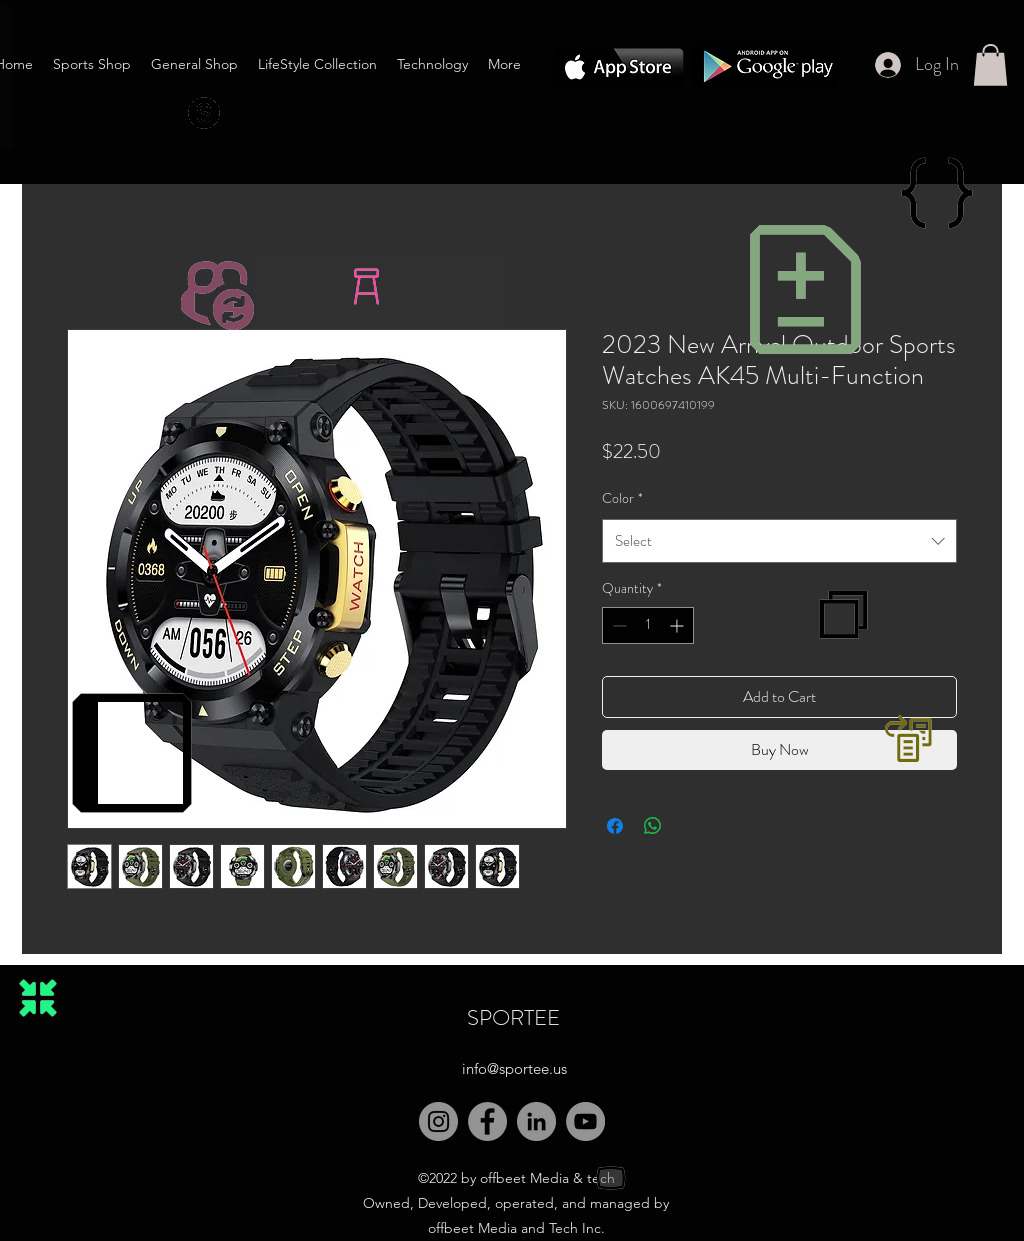  What do you see at coordinates (217, 293) in the screenshot?
I see `copilot is processing your request` at bounding box center [217, 293].